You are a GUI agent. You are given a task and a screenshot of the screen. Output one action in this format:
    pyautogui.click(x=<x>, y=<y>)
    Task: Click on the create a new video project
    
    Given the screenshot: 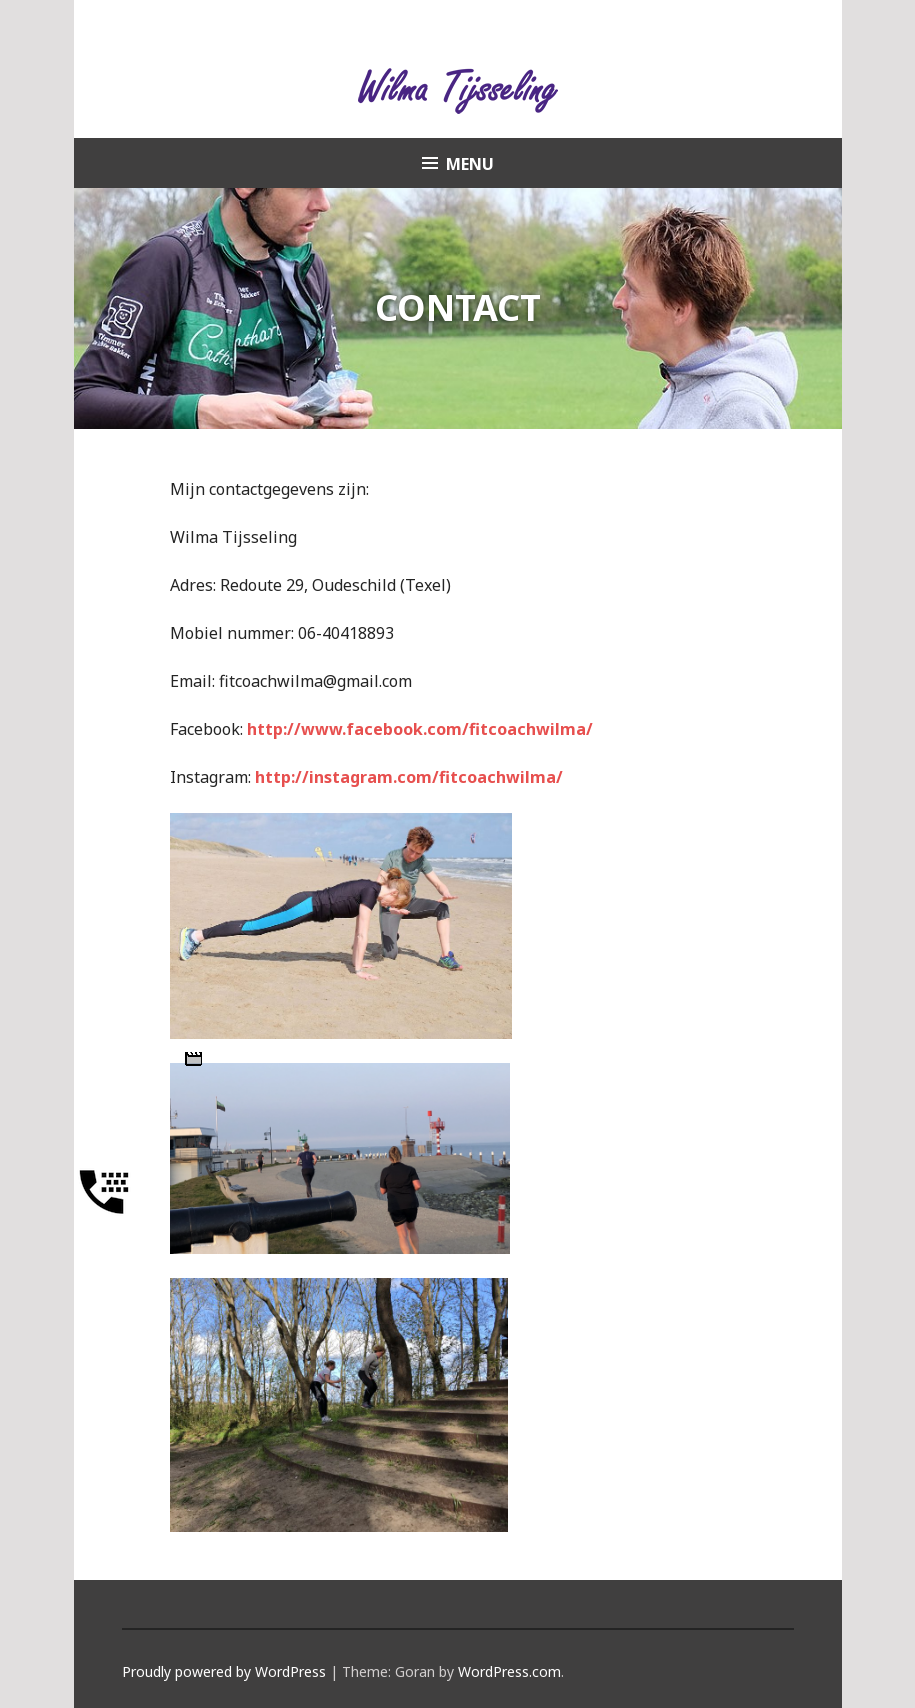 What is the action you would take?
    pyautogui.click(x=193, y=1058)
    